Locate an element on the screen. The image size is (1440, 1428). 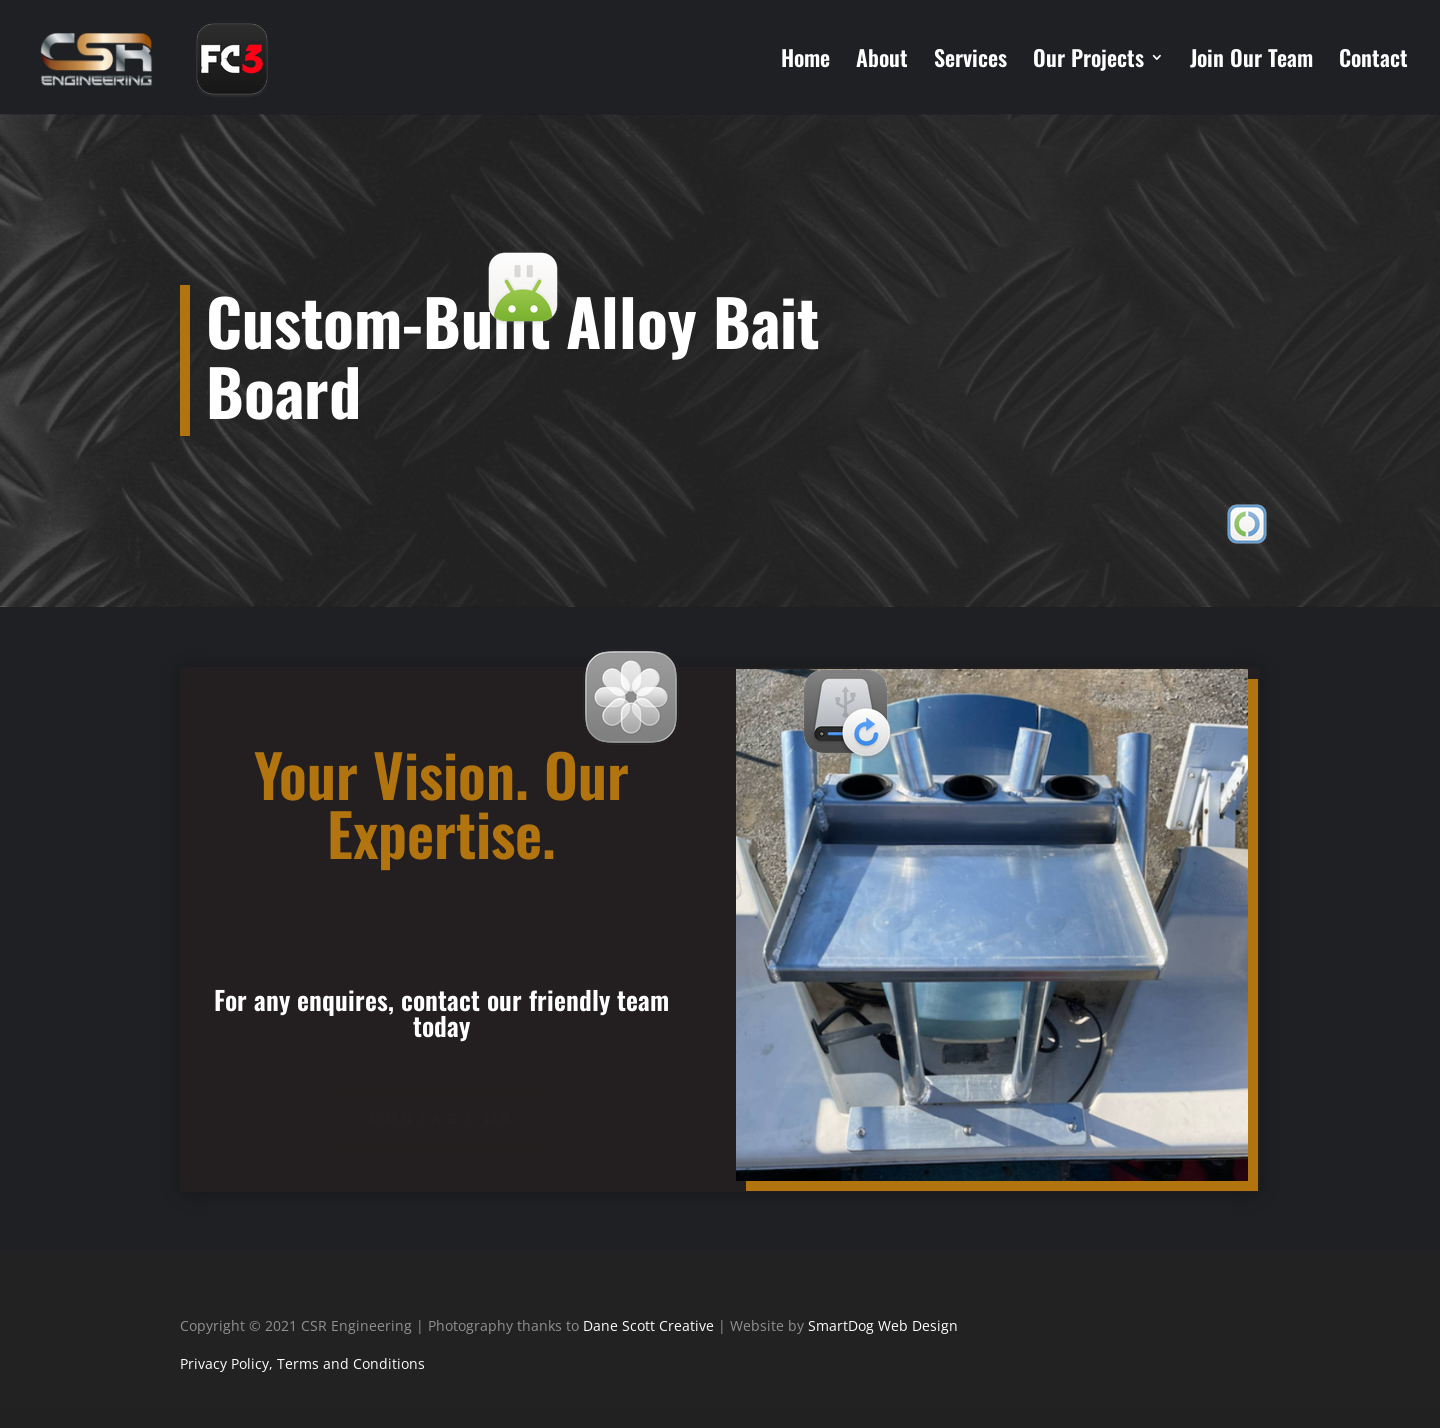
format or erase a USB drive is located at coordinates (845, 711).